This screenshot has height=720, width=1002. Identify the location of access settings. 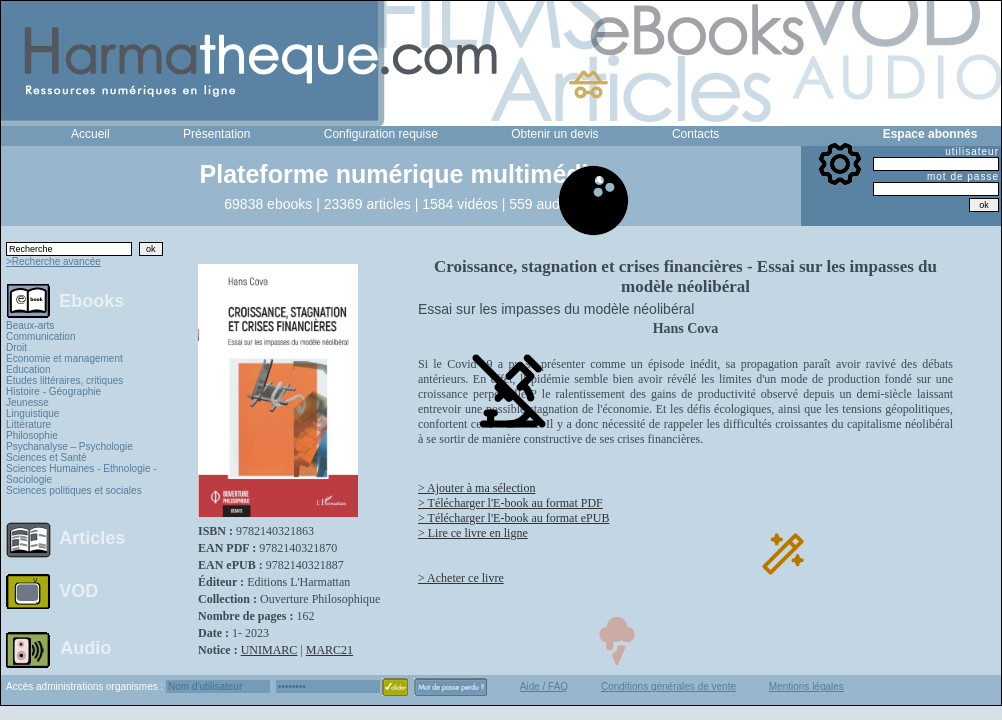
(840, 164).